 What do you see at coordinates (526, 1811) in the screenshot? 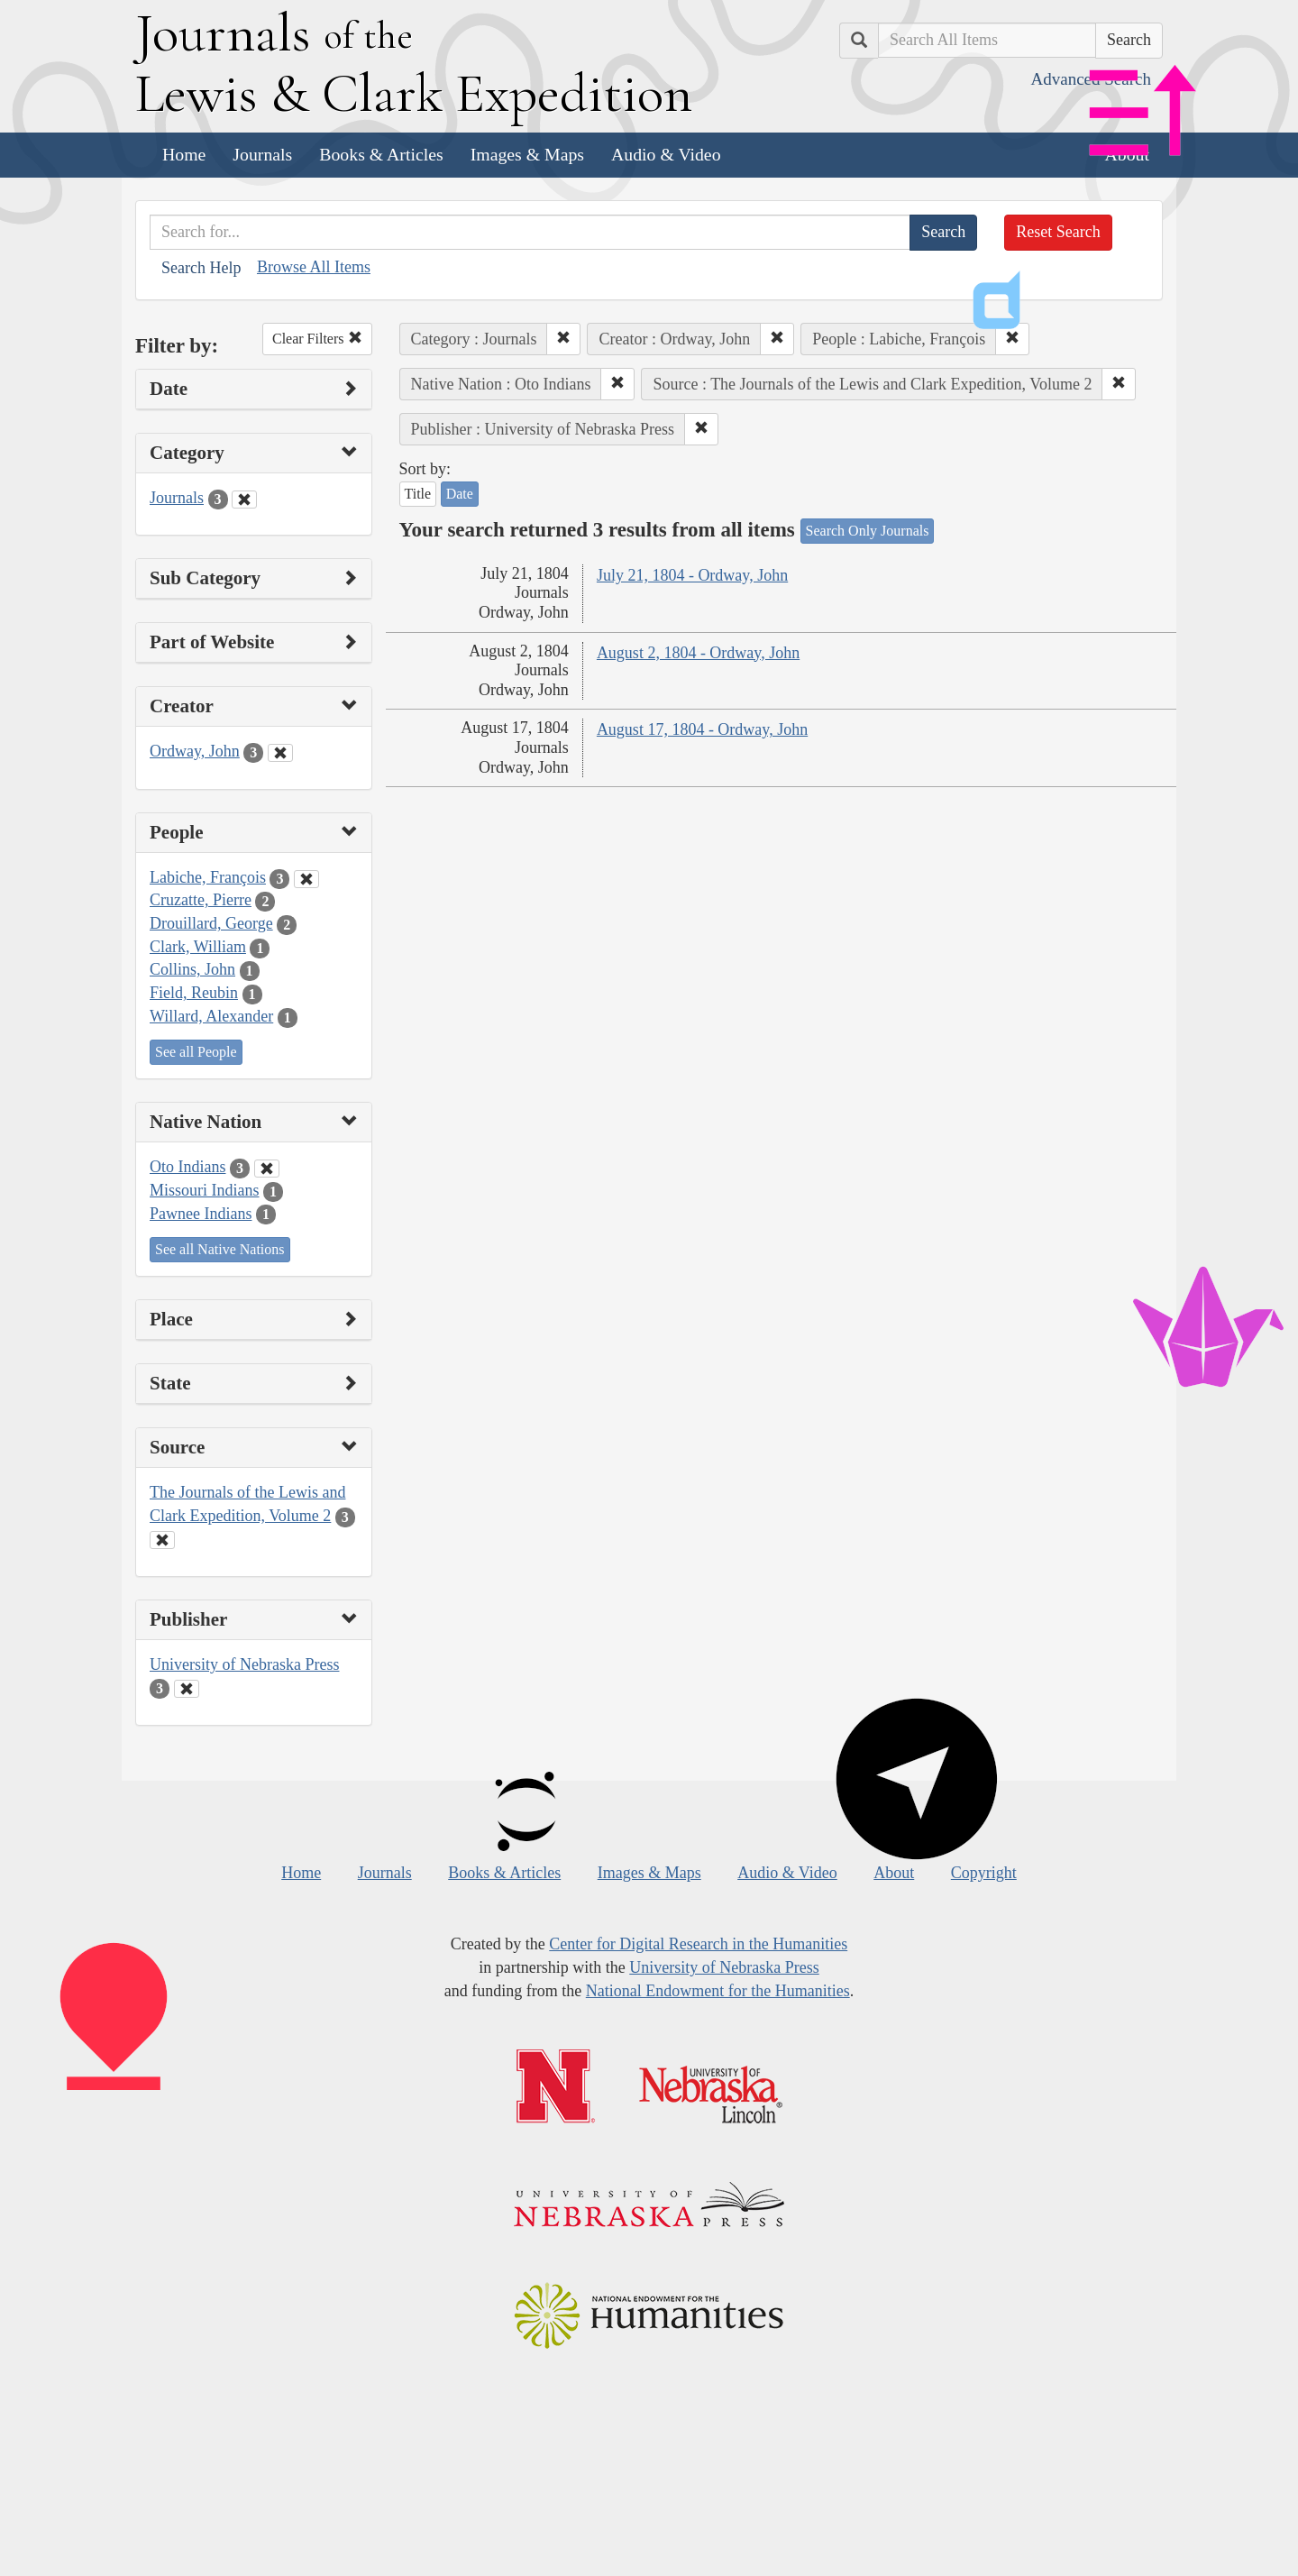
I see `open Jupyter notebook environment` at bounding box center [526, 1811].